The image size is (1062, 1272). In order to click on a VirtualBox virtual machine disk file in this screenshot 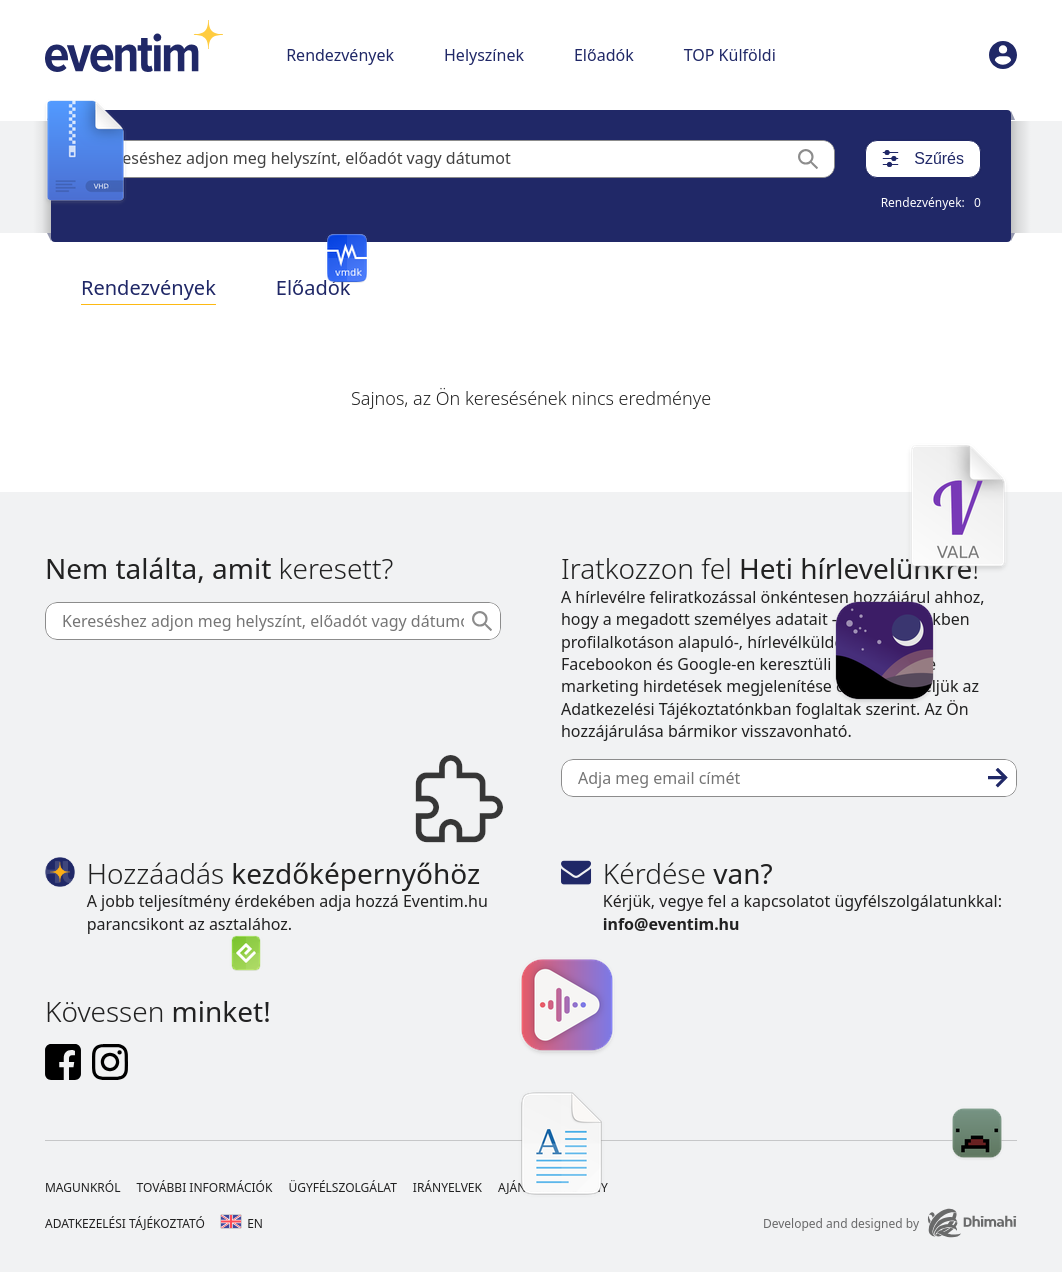, I will do `click(347, 258)`.